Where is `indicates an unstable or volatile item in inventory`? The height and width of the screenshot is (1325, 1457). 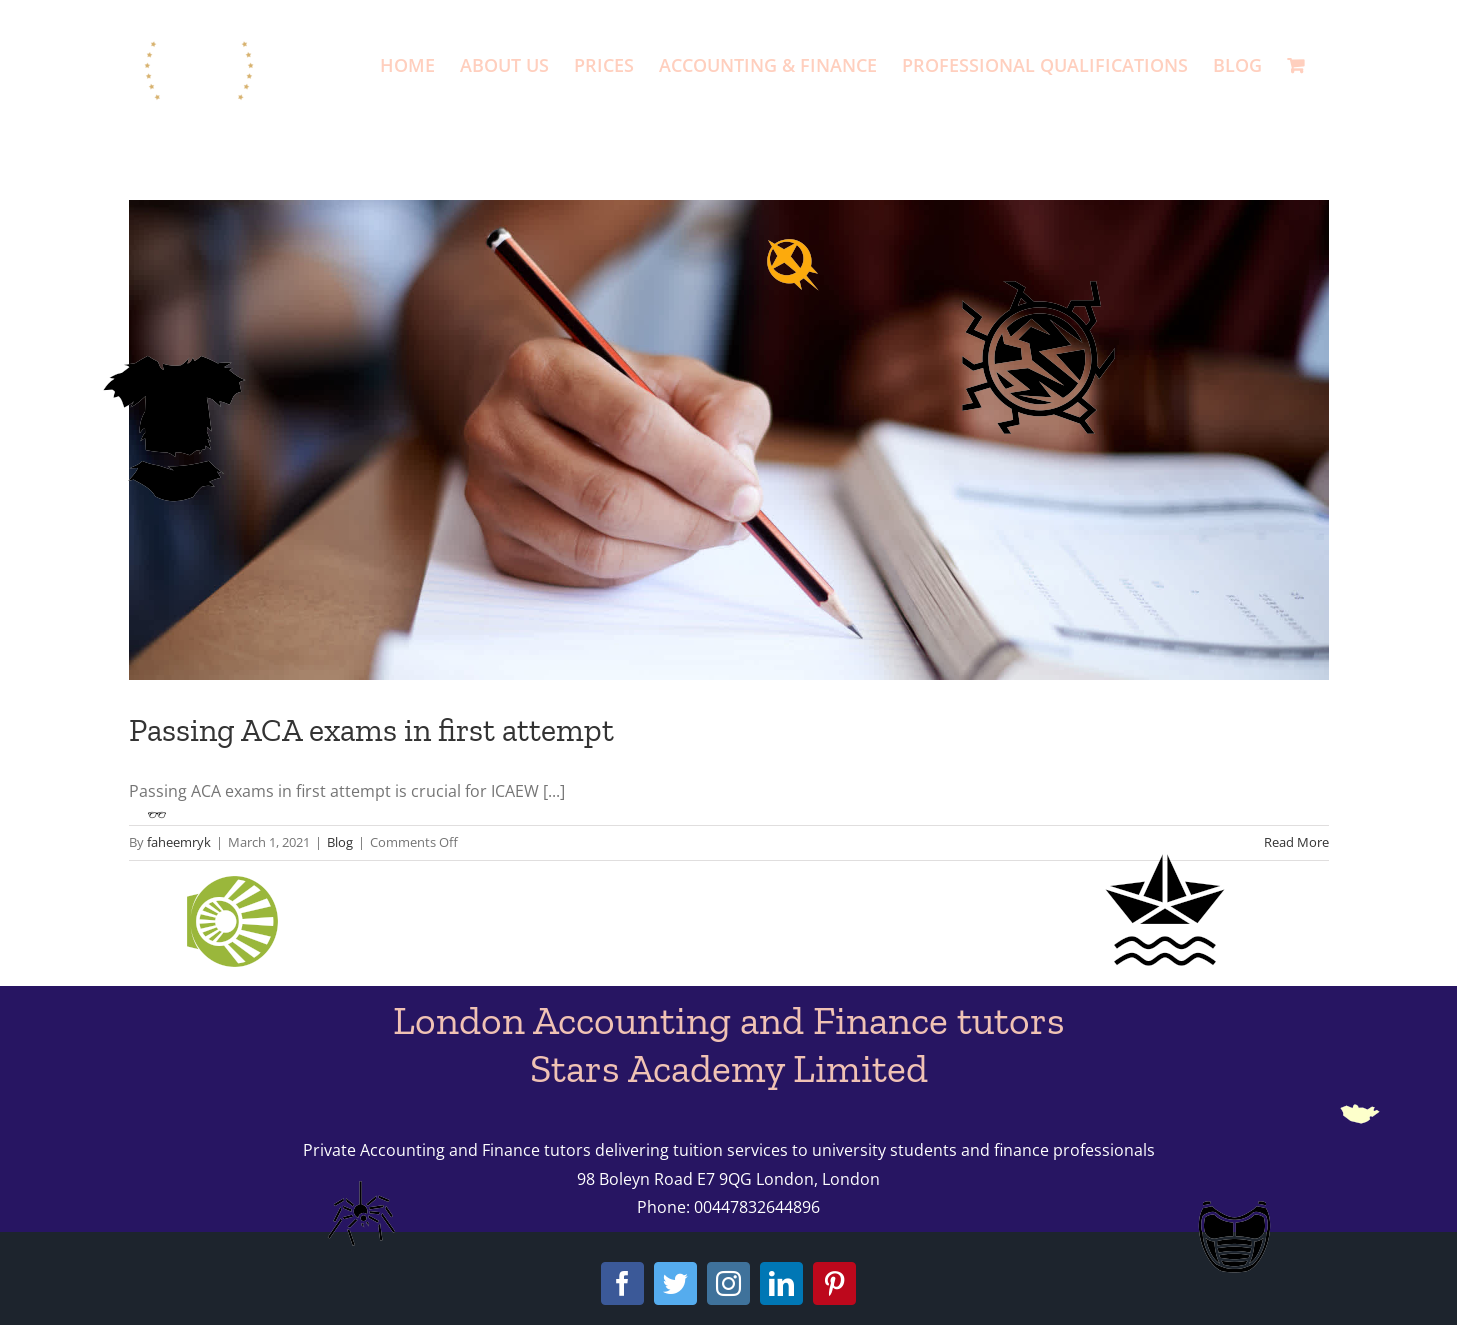 indicates an unstable or volatile item in inventory is located at coordinates (1038, 357).